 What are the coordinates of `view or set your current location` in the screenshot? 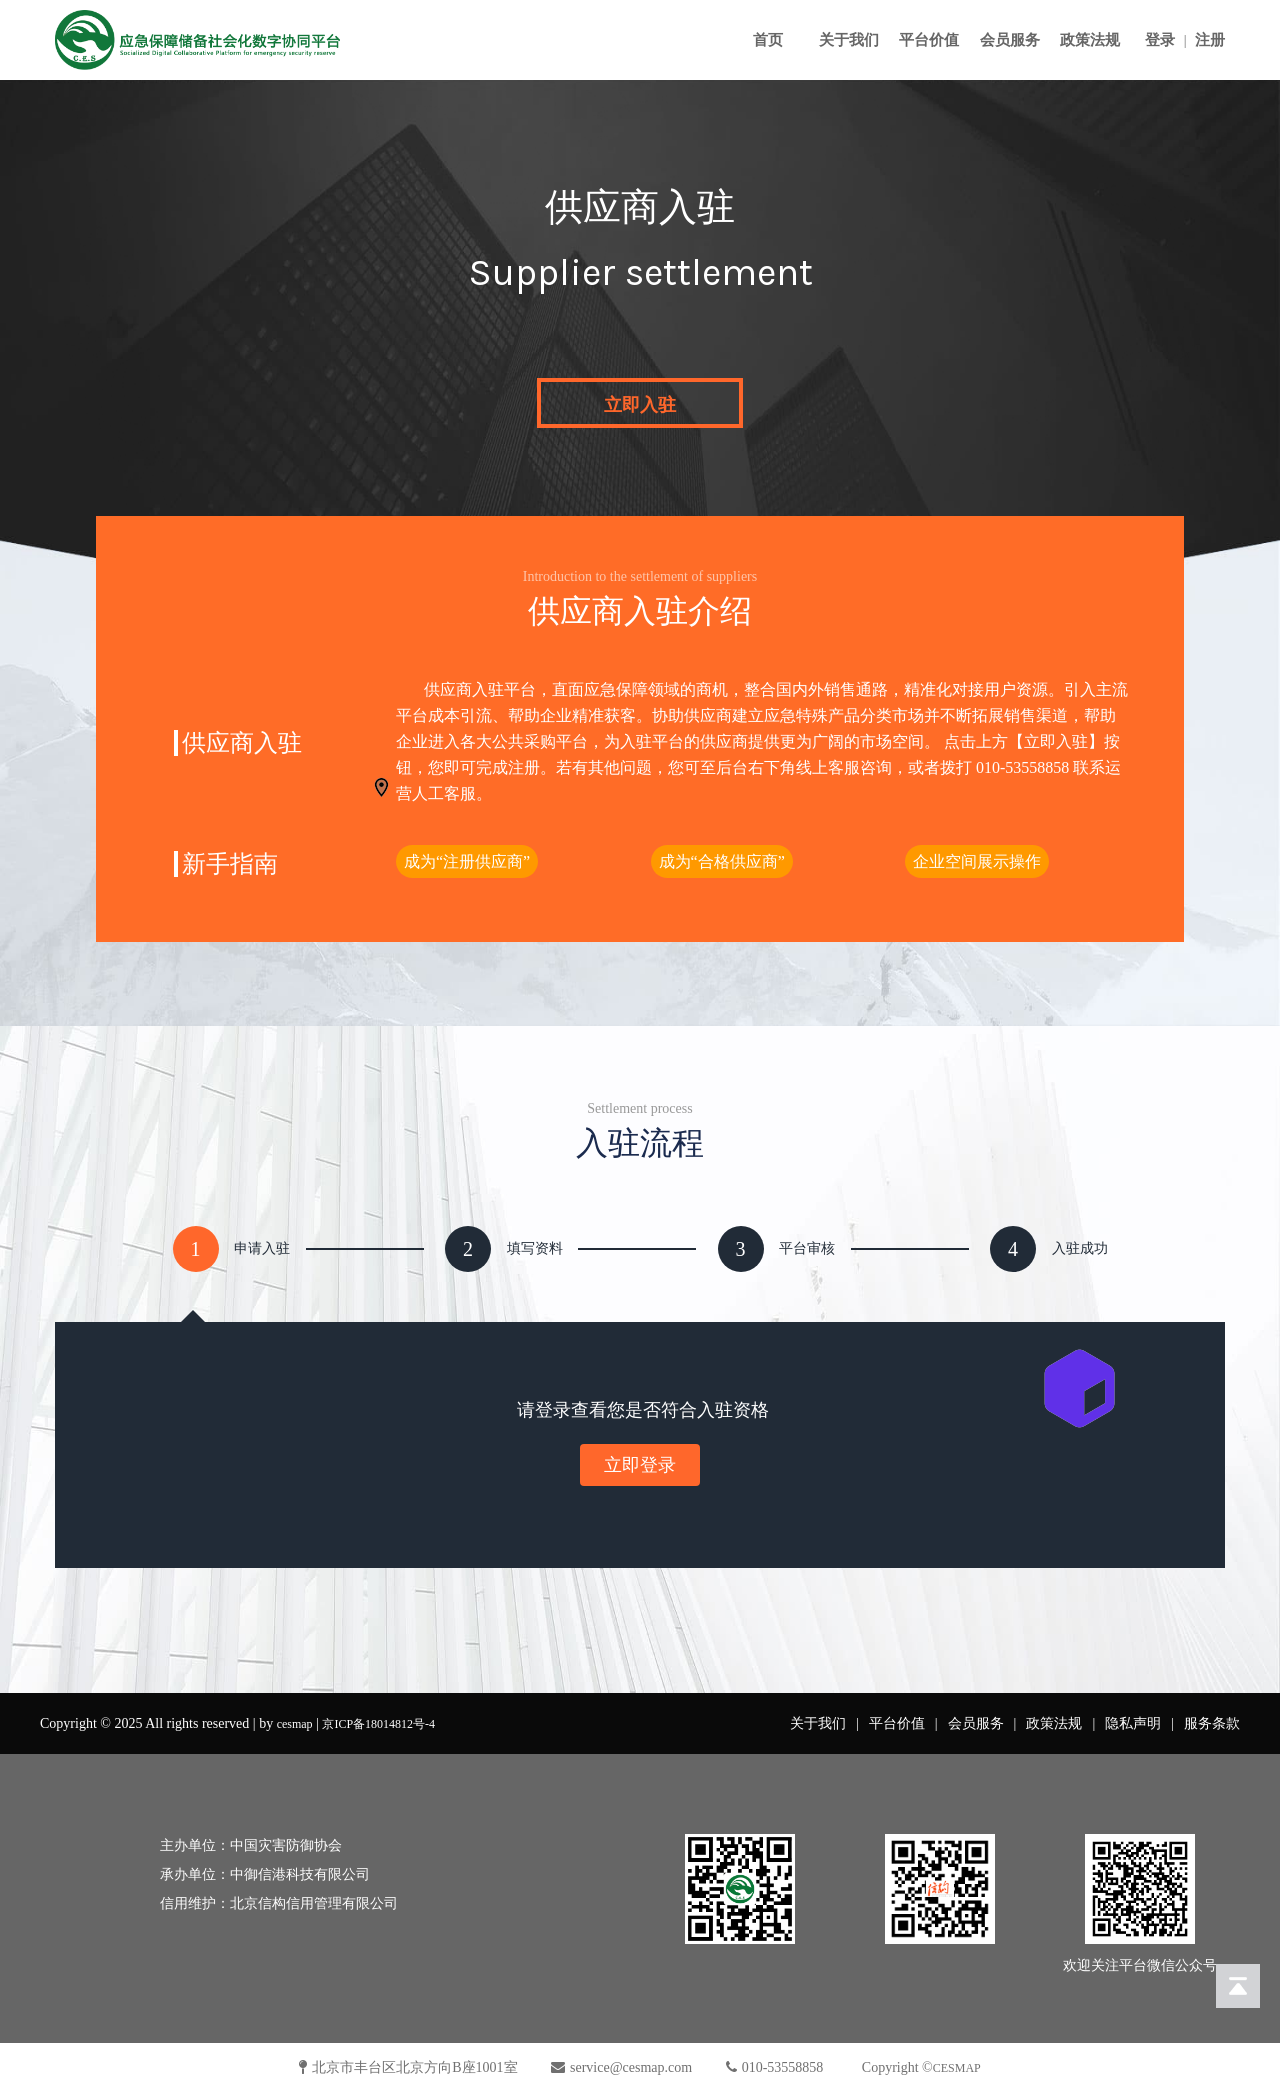 It's located at (381, 787).